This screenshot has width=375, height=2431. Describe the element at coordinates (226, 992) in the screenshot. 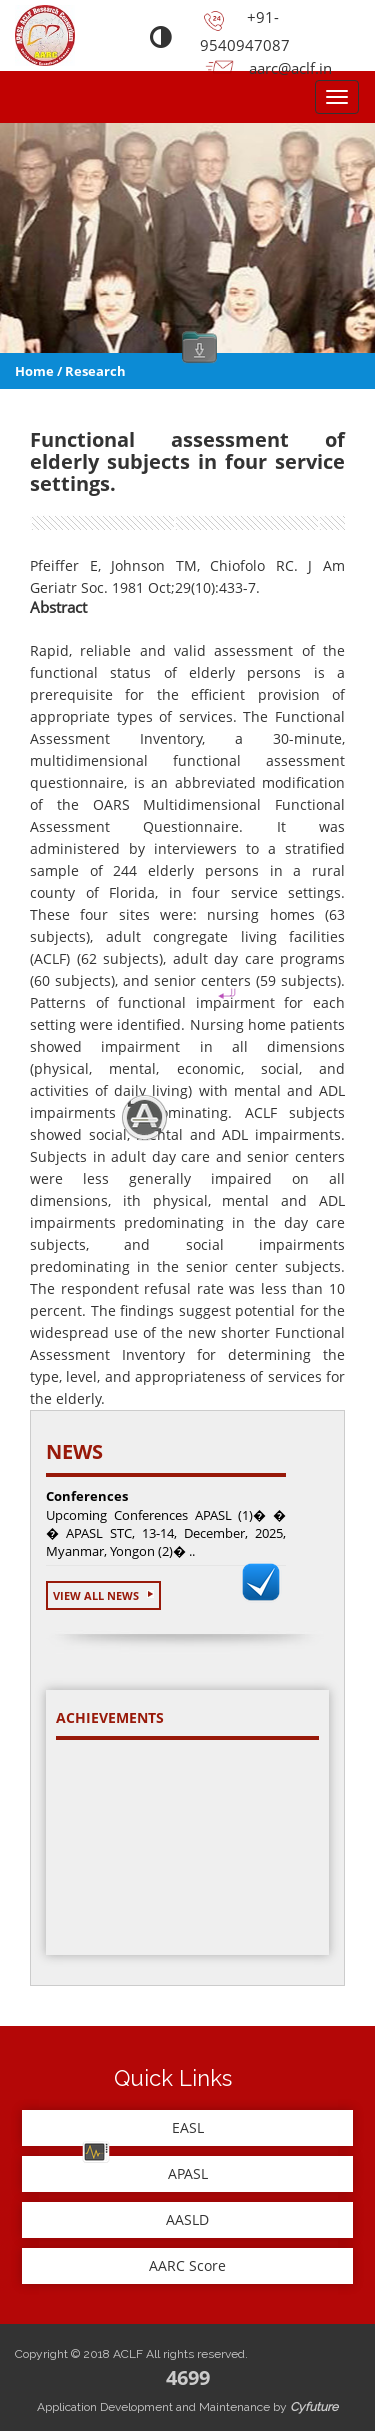

I see `reply to all recipients in an email thread` at that location.